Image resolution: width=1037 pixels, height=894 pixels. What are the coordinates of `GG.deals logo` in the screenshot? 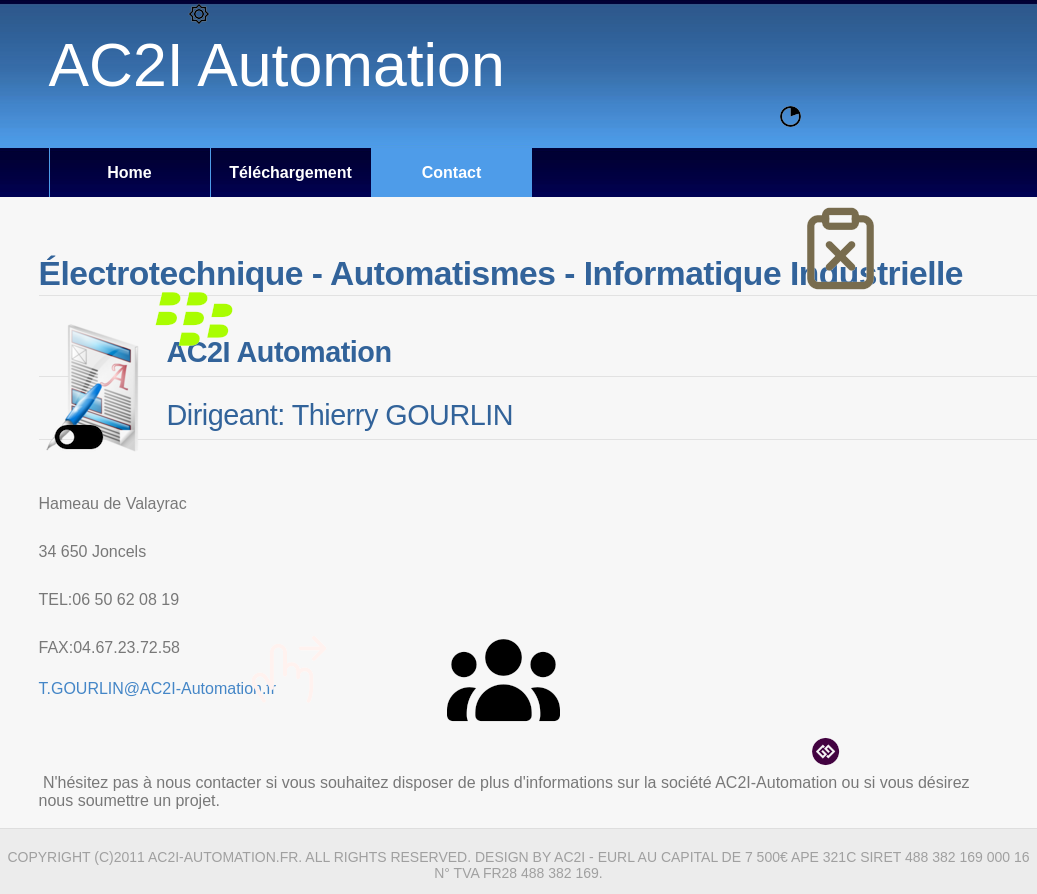 It's located at (825, 751).